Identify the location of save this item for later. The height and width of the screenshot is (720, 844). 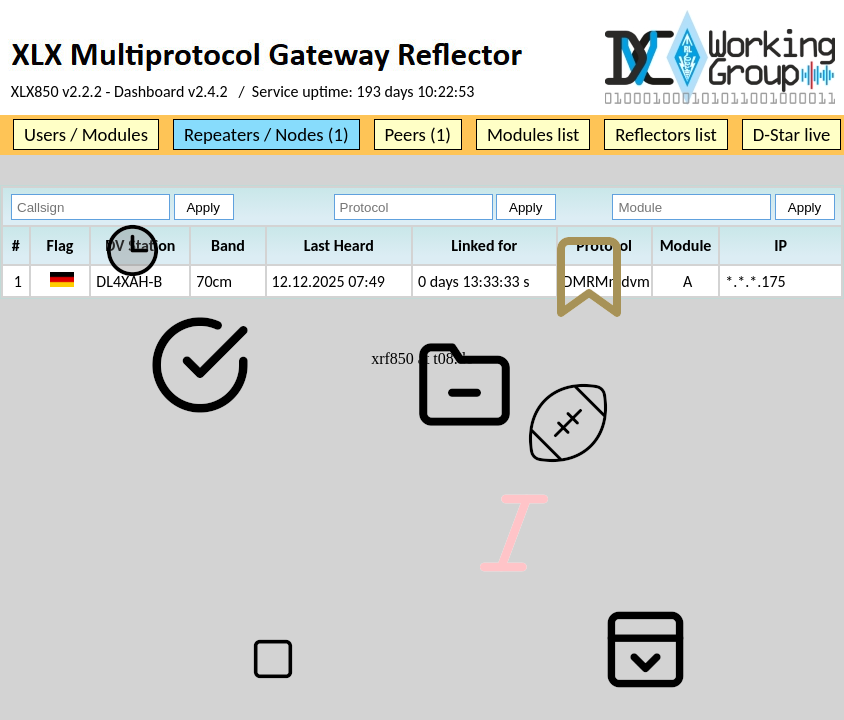
(589, 277).